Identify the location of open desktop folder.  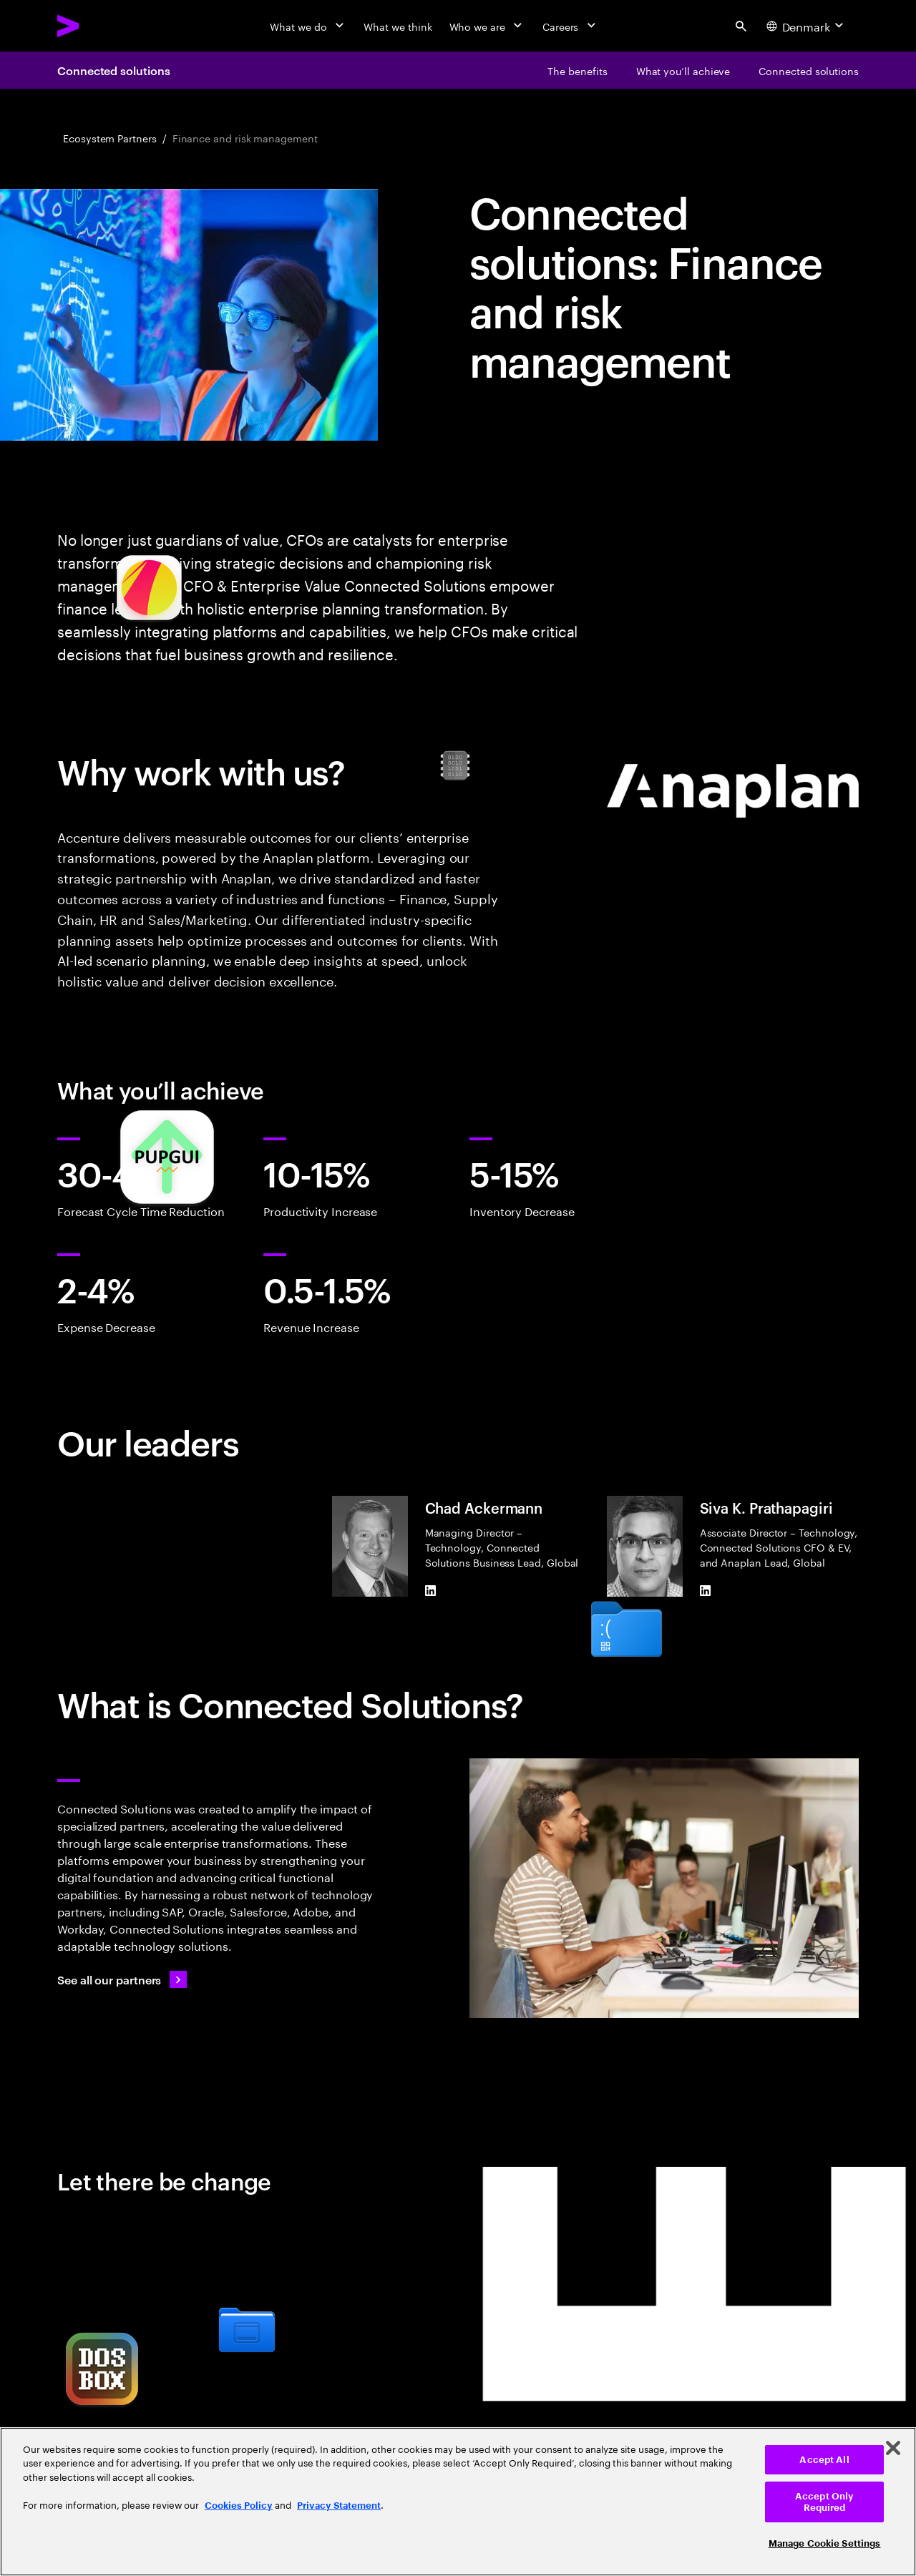
(247, 2330).